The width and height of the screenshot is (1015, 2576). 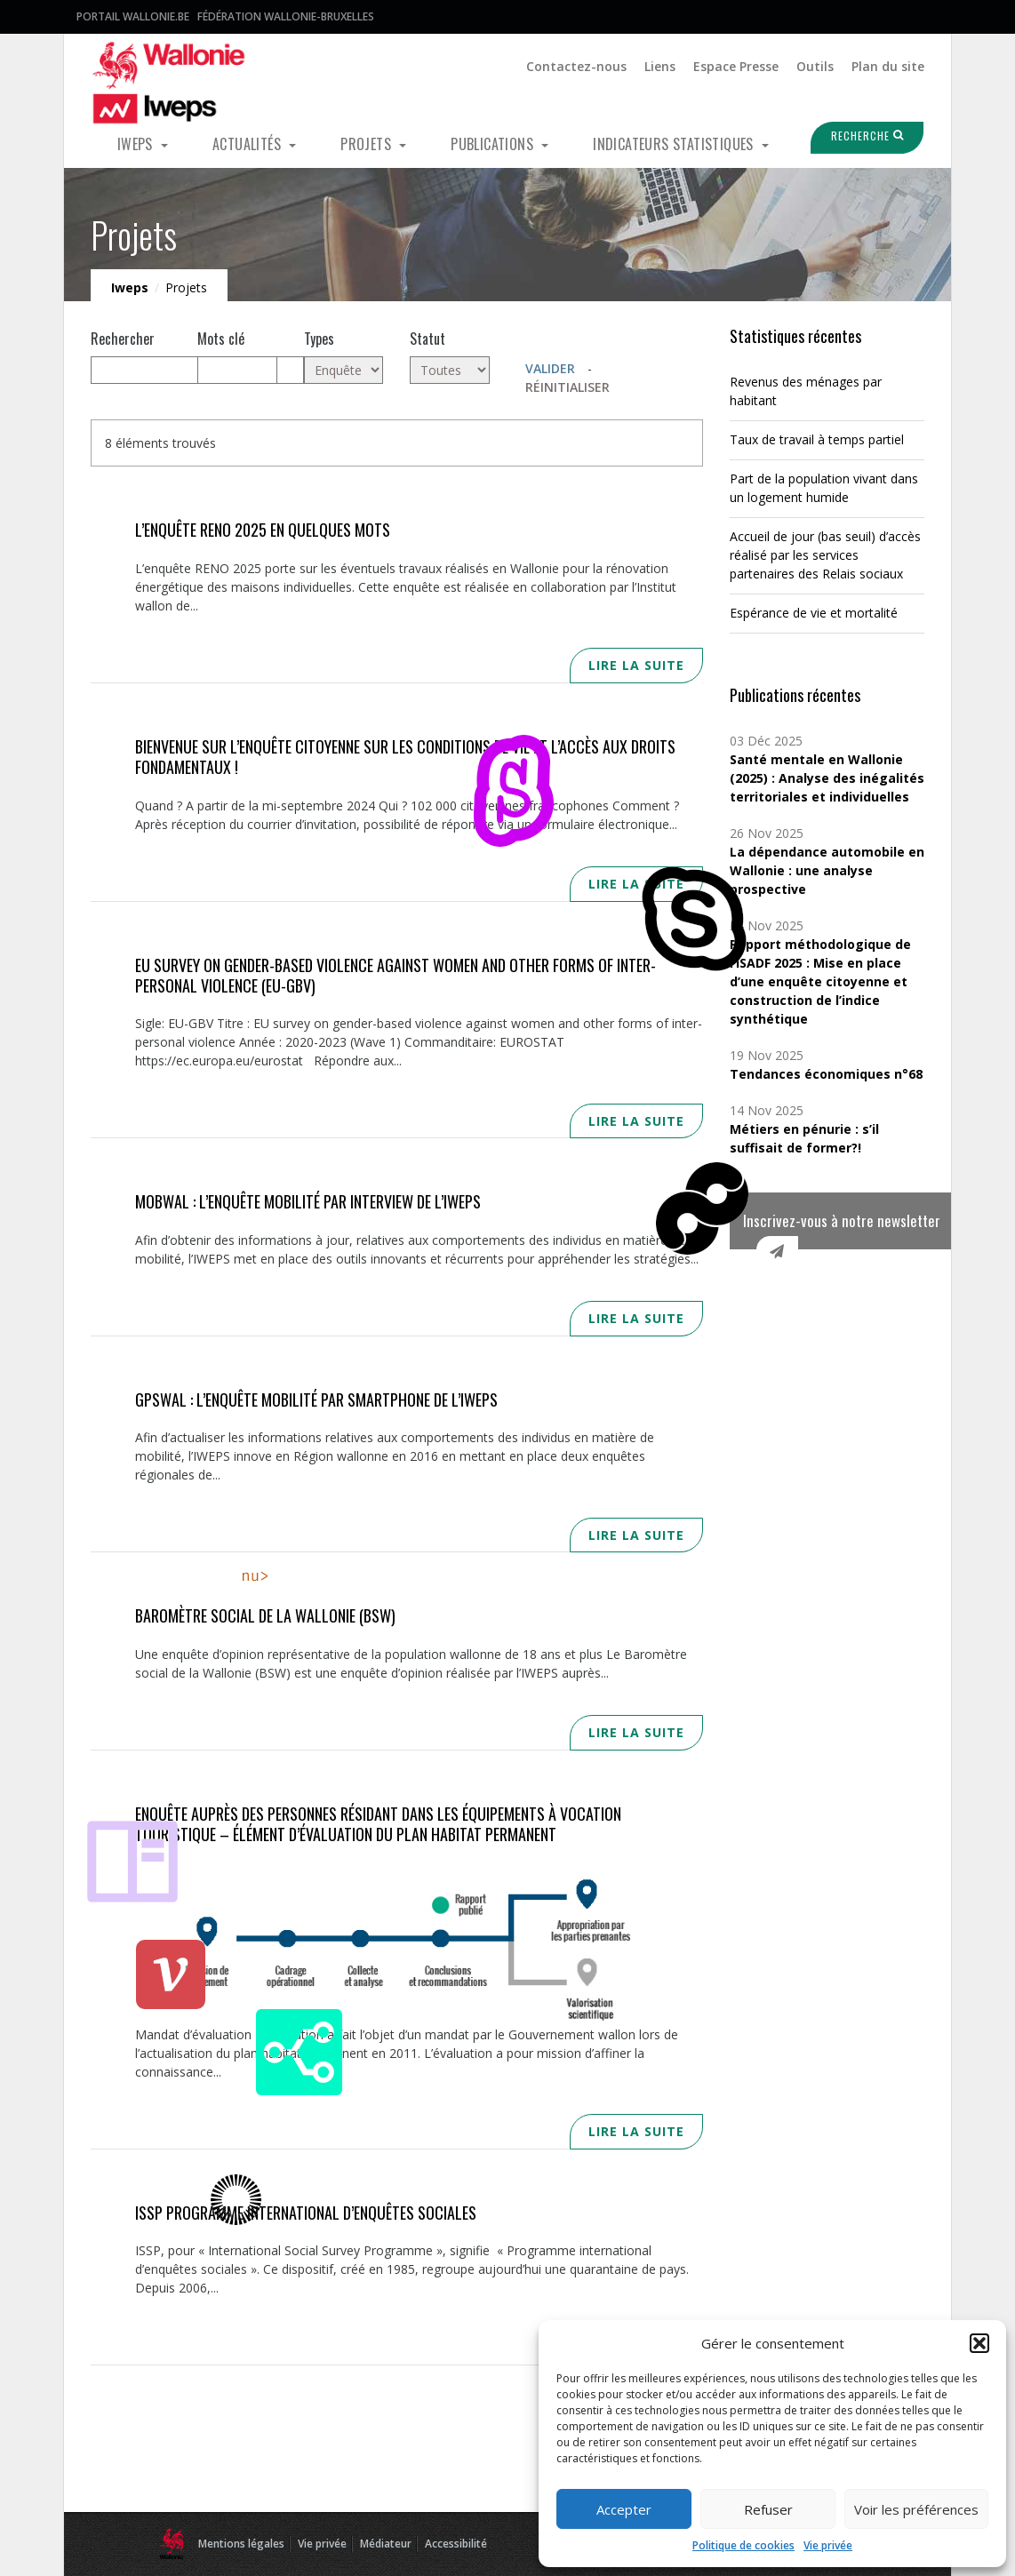 I want to click on nushell application logo, so click(x=255, y=1576).